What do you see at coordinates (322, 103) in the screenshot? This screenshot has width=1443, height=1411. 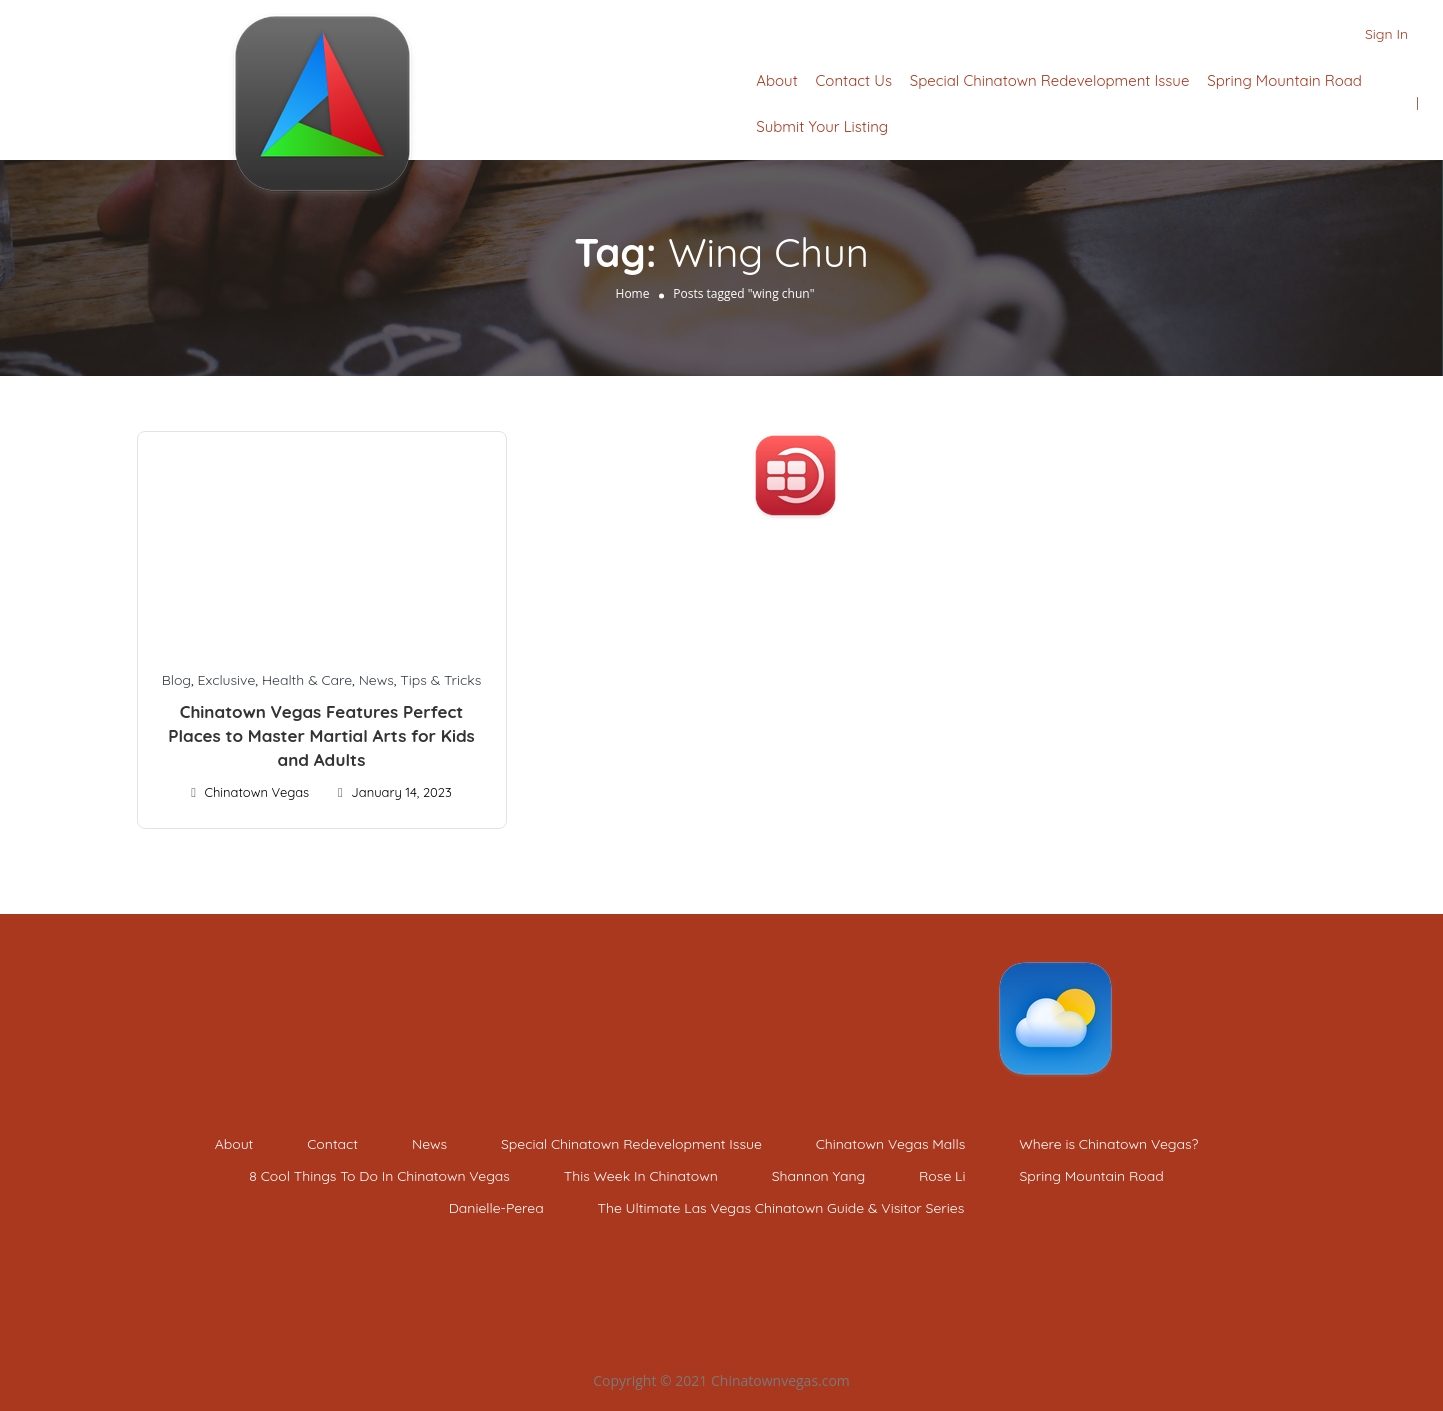 I see `open cmake build automation tool` at bounding box center [322, 103].